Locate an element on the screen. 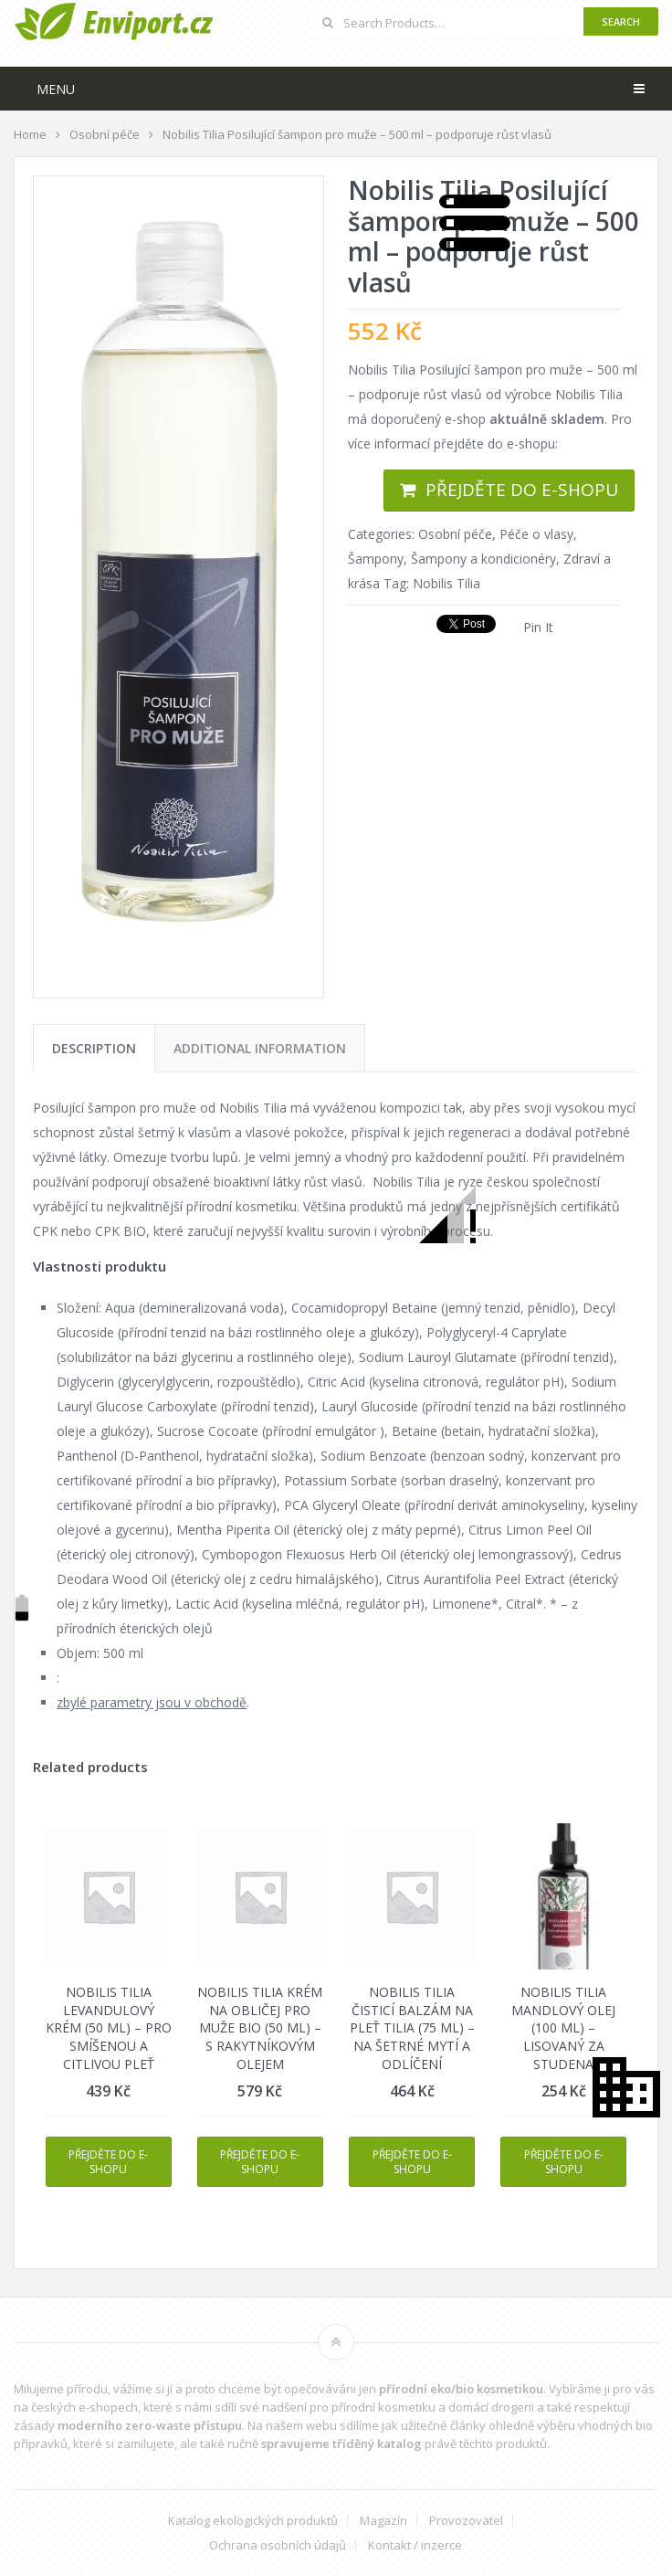 The height and width of the screenshot is (2576, 672). view device storage settings is located at coordinates (475, 223).